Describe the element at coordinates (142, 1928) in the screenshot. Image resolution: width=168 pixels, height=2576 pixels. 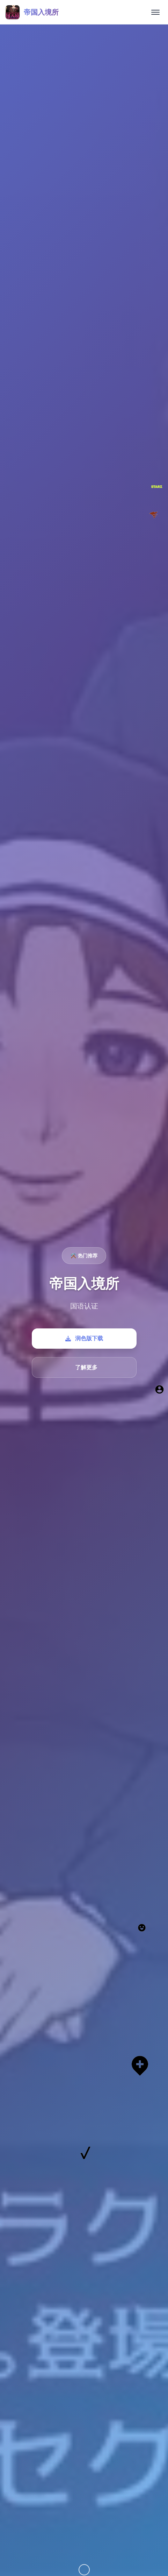
I see `add an emoji or reaction` at that location.